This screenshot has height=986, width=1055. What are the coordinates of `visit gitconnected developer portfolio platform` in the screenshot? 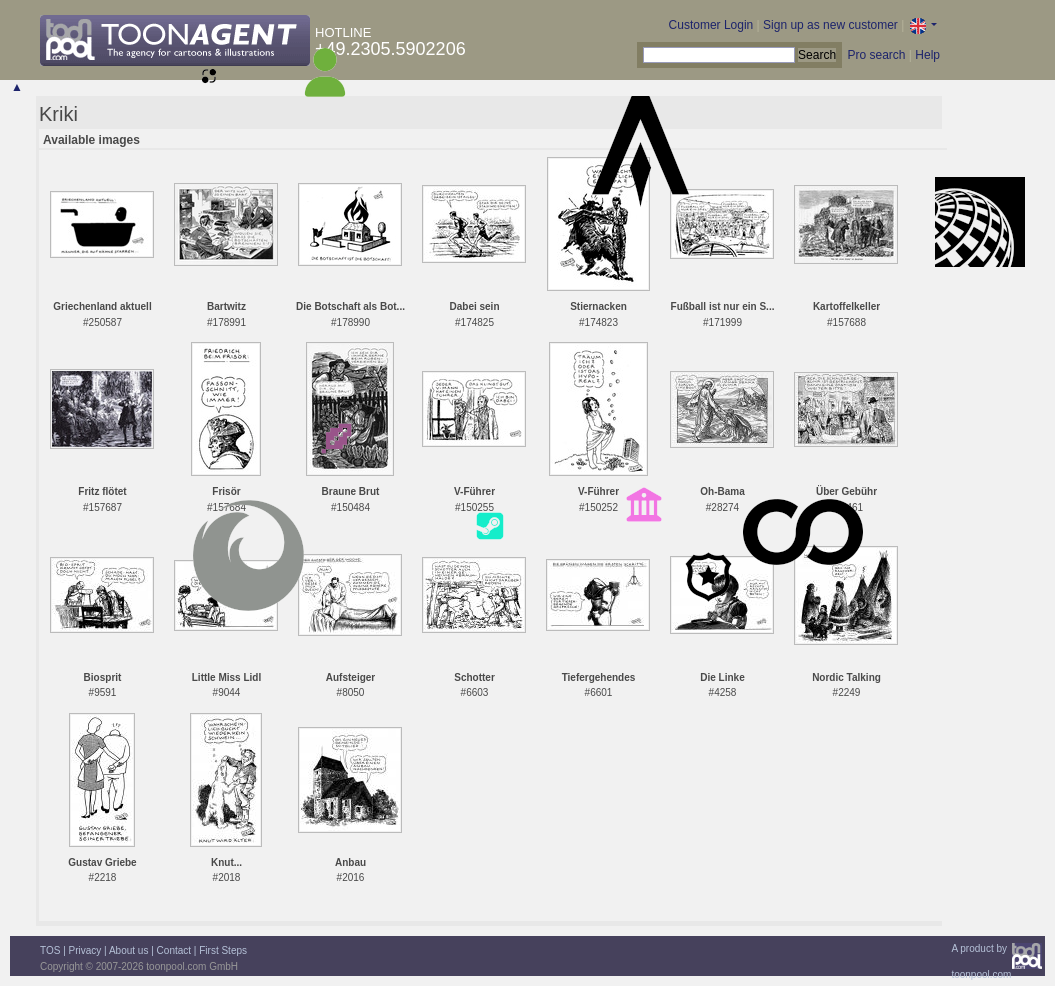 It's located at (803, 532).